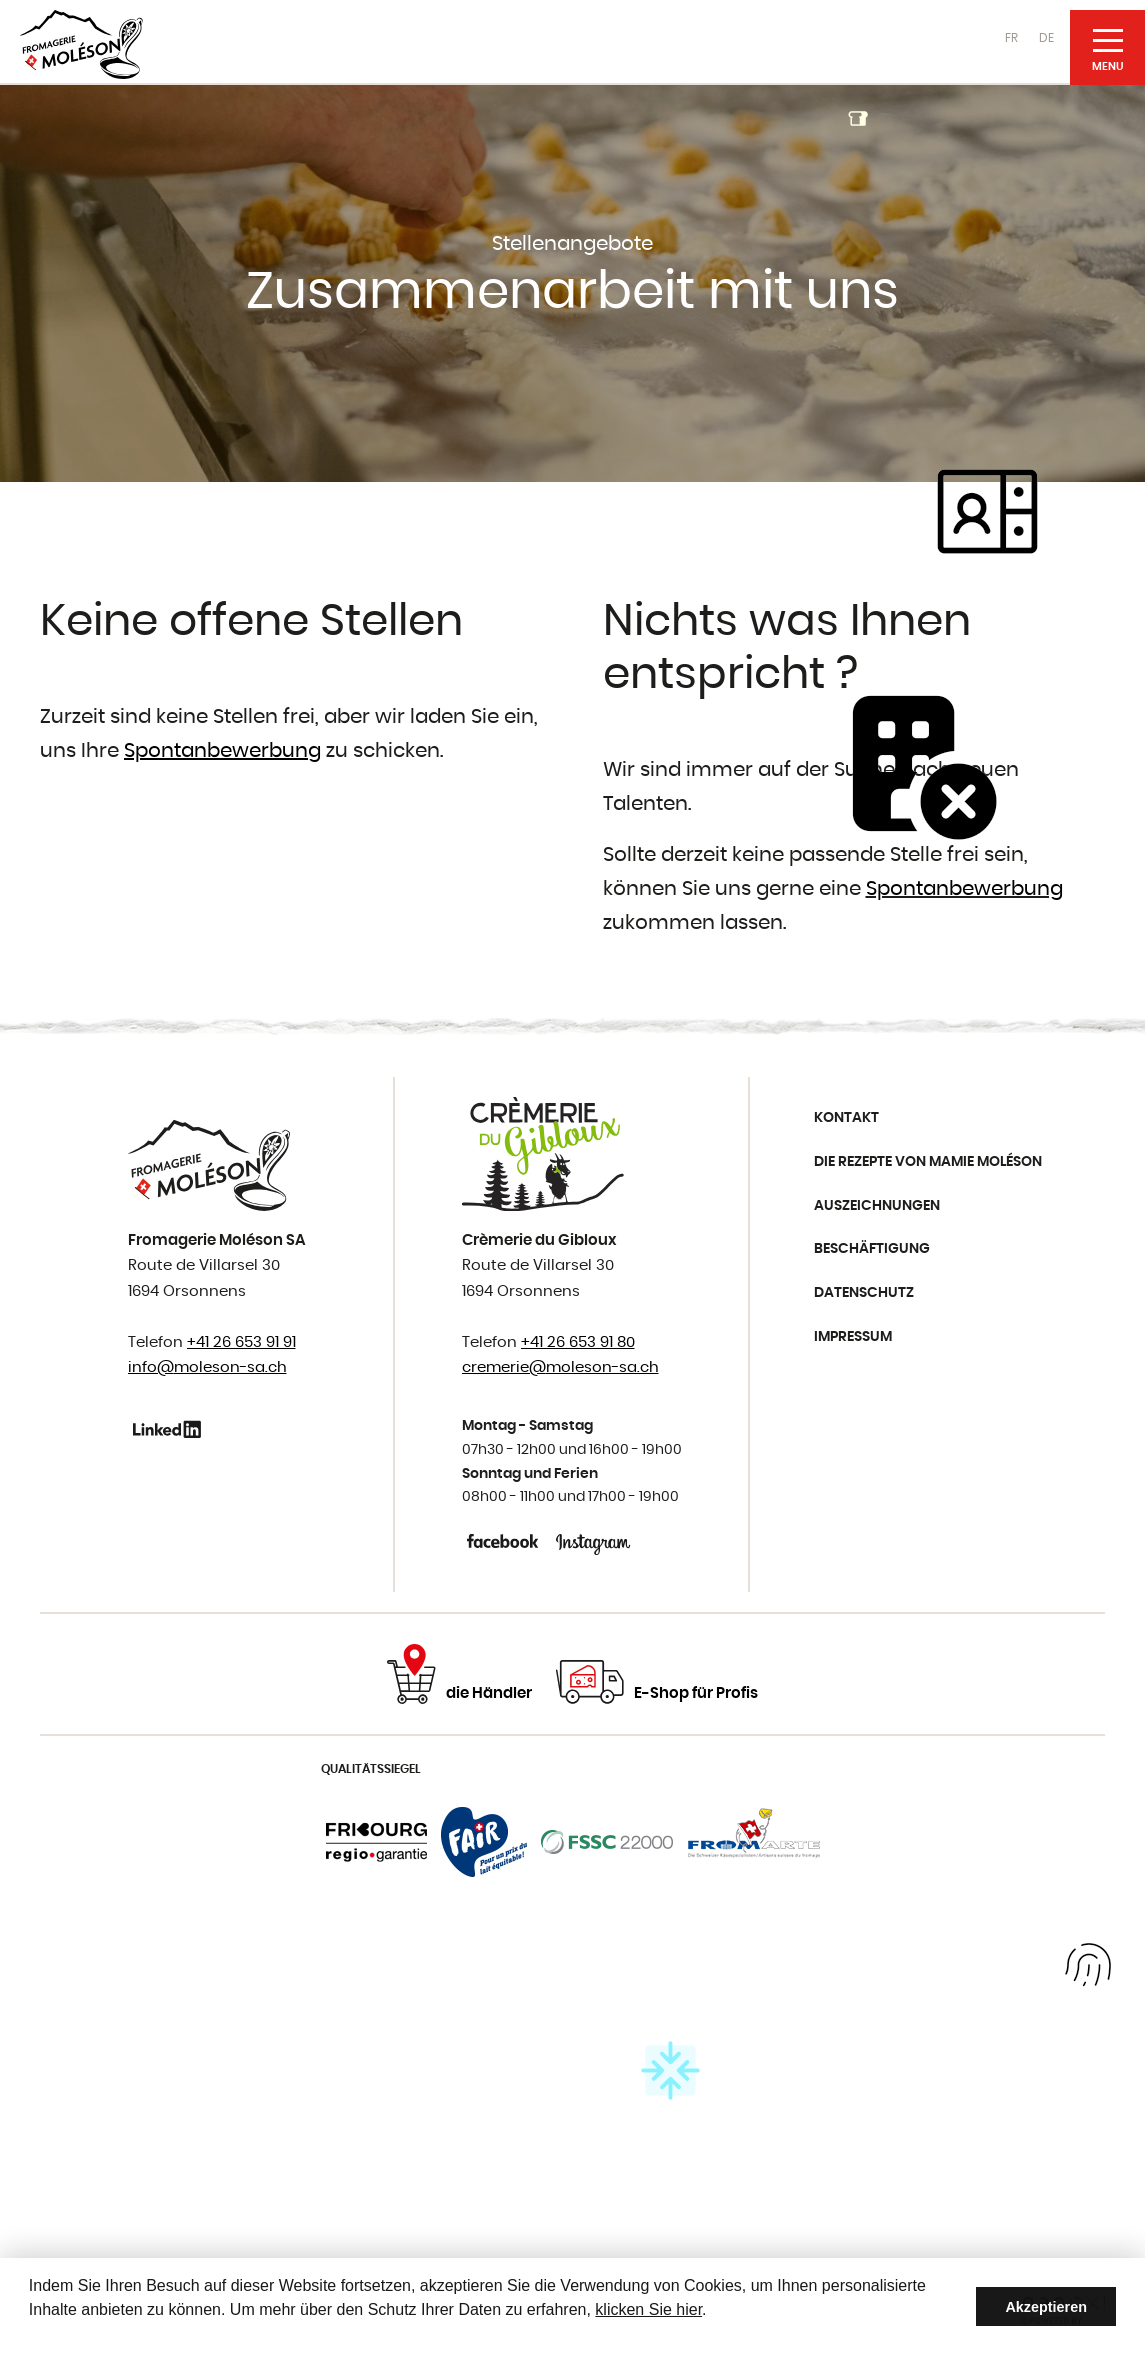 Image resolution: width=1145 pixels, height=2355 pixels. What do you see at coordinates (858, 118) in the screenshot?
I see `browse bakery or bread products` at bounding box center [858, 118].